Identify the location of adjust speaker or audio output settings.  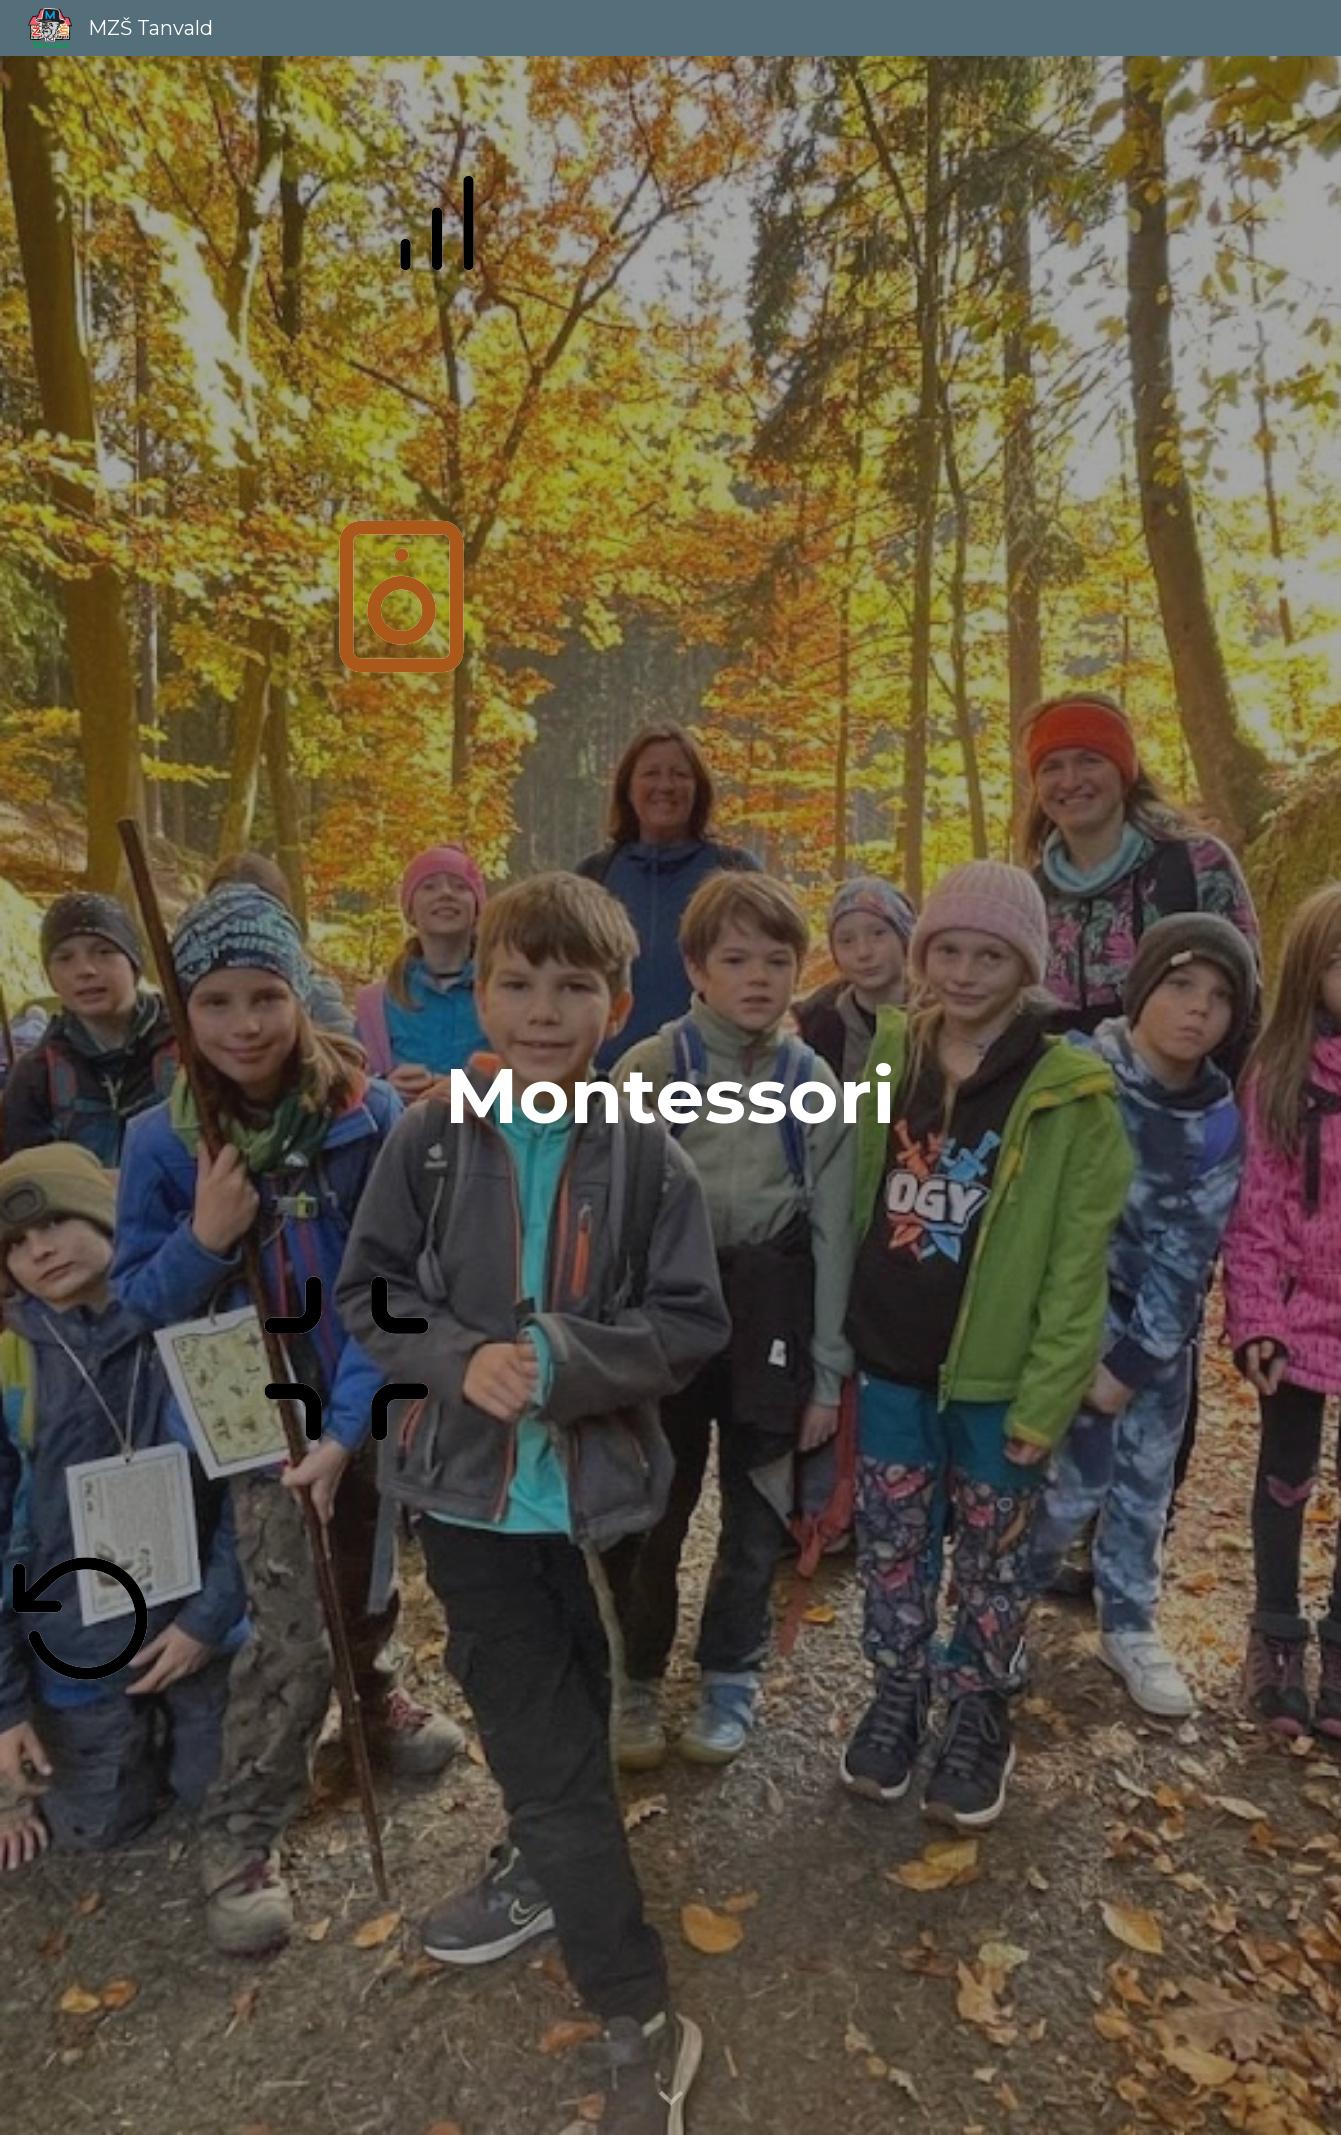
(401, 596).